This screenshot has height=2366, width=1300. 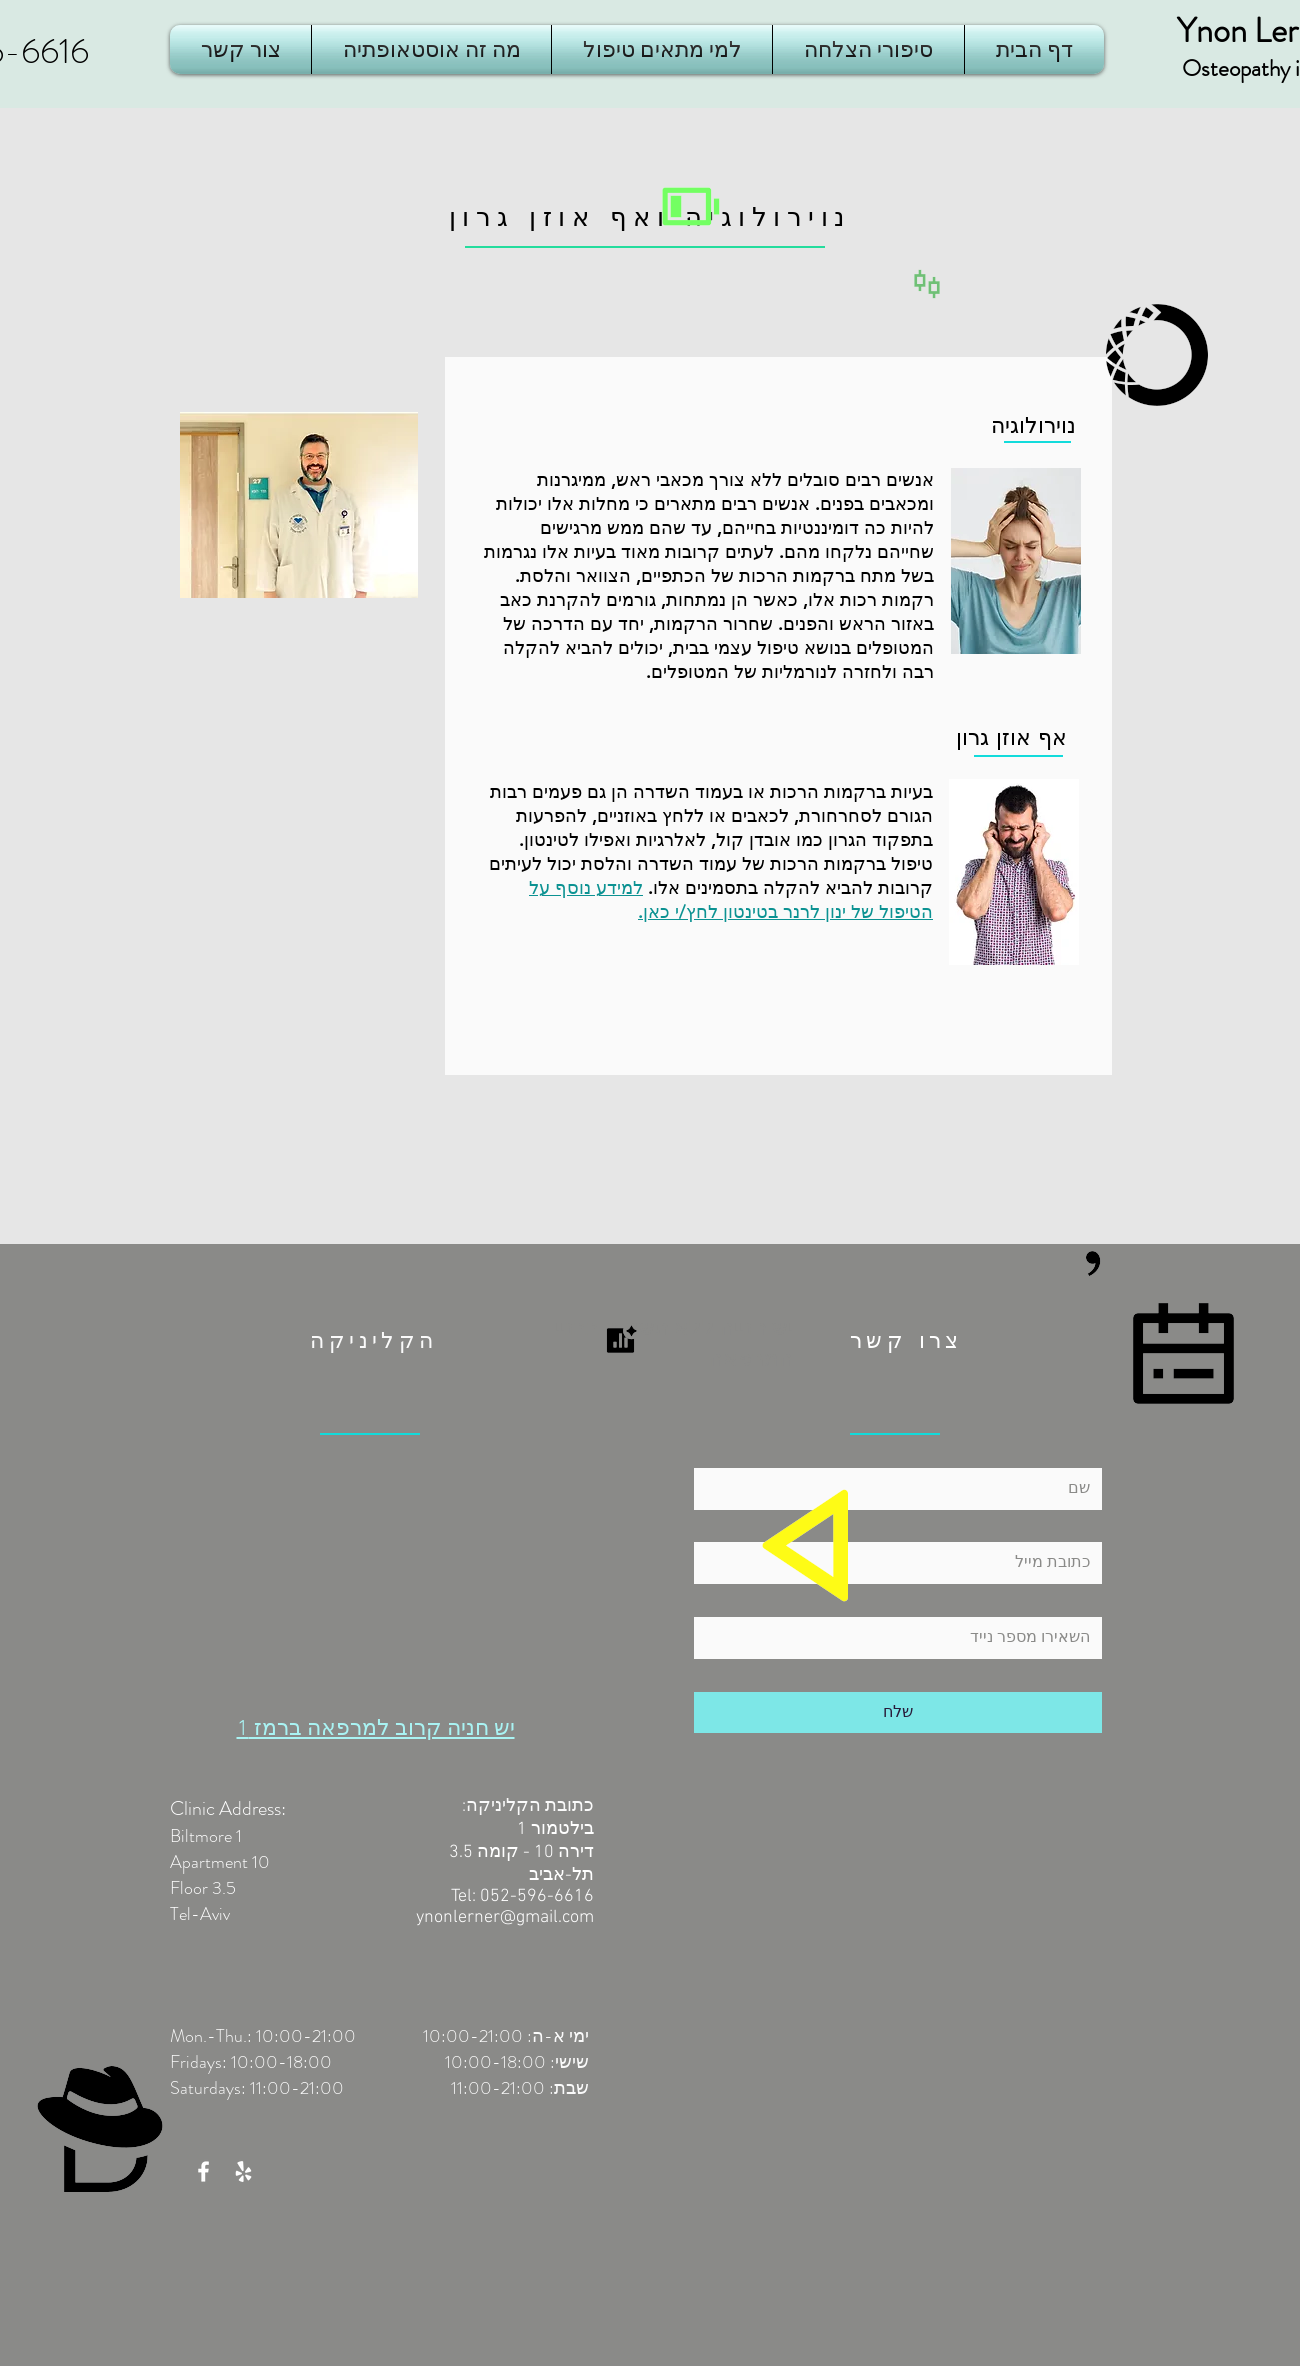 What do you see at coordinates (1157, 355) in the screenshot?
I see `open anaconda navigator` at bounding box center [1157, 355].